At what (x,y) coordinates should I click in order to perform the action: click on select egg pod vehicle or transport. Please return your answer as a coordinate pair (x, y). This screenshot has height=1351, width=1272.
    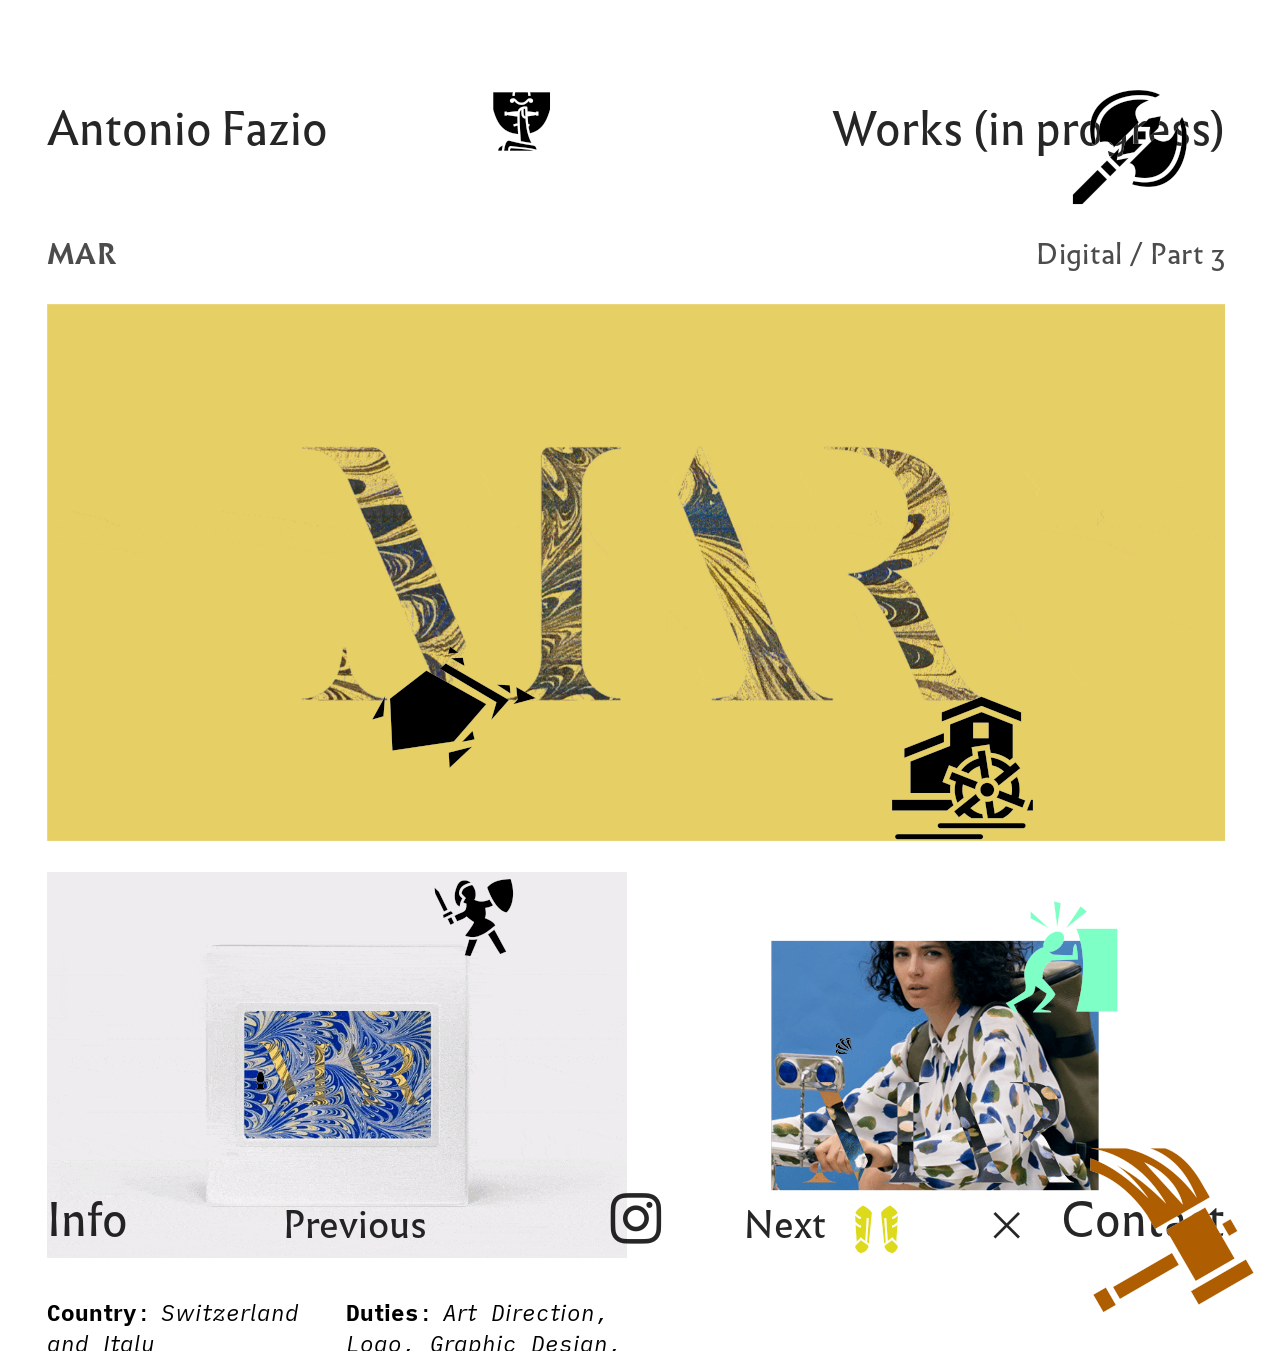
    Looking at the image, I should click on (260, 1080).